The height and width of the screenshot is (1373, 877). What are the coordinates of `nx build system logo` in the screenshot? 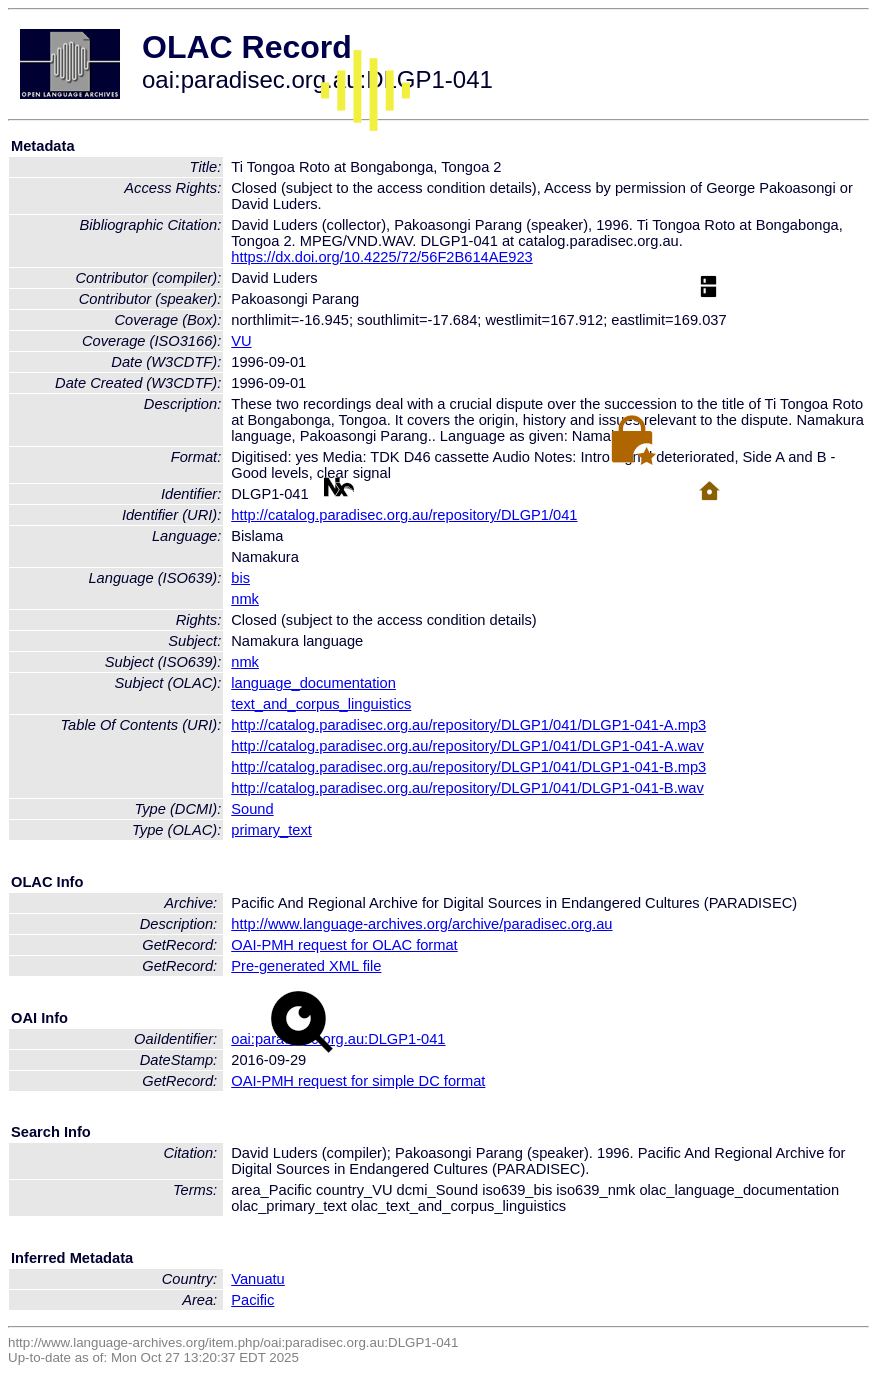 It's located at (339, 487).